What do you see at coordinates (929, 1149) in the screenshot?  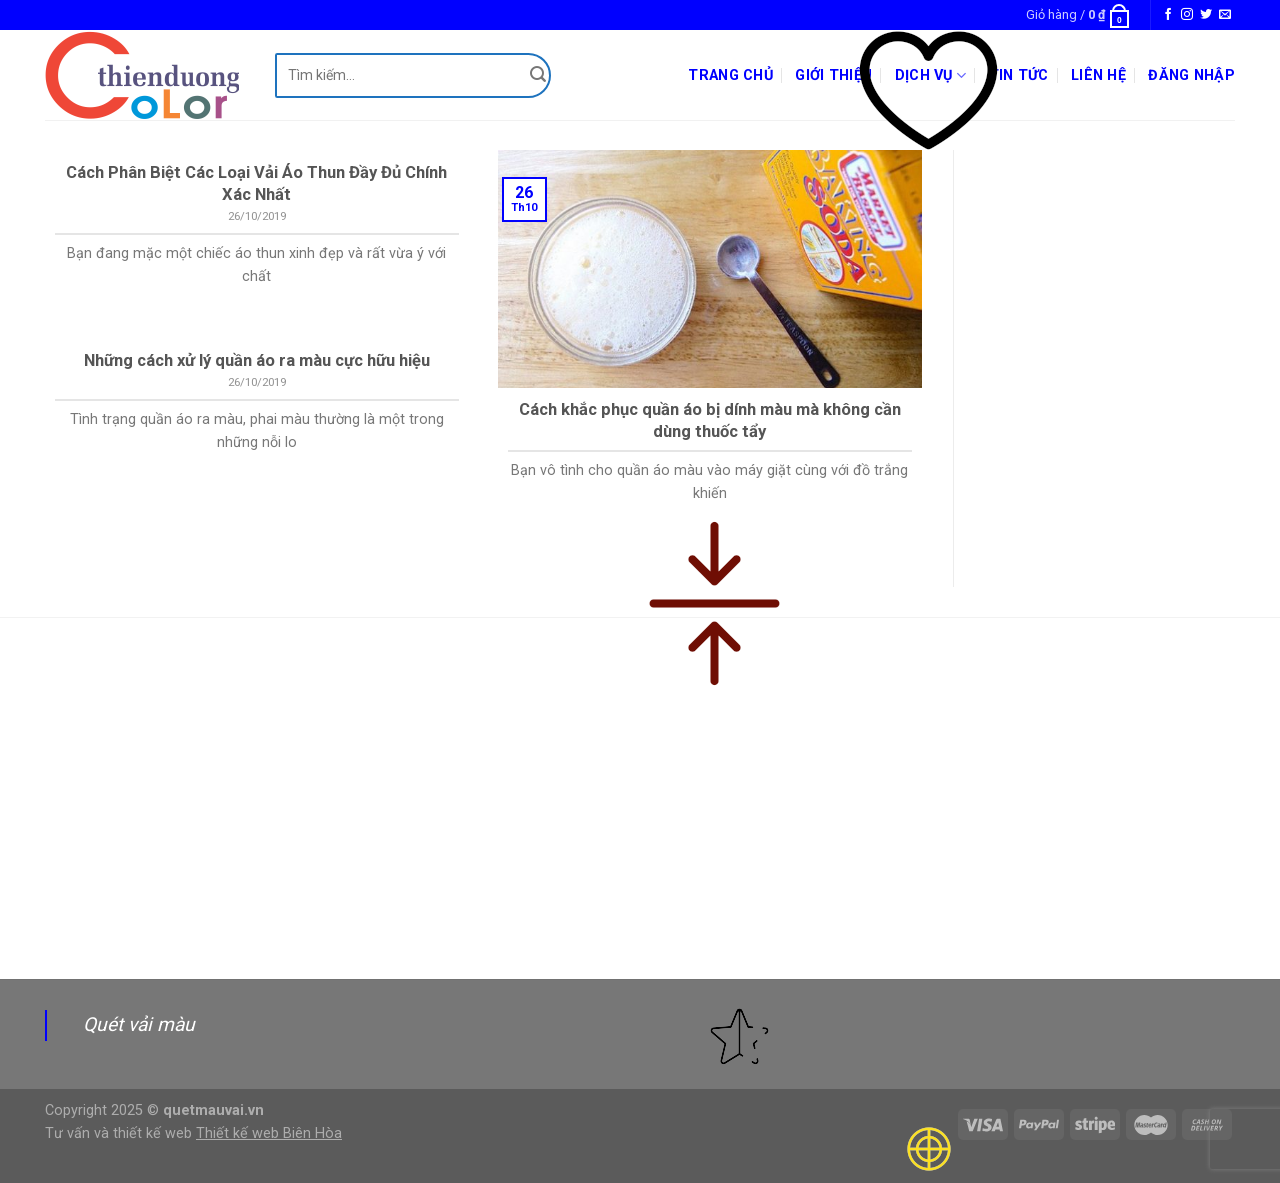 I see `view polar chart data` at bounding box center [929, 1149].